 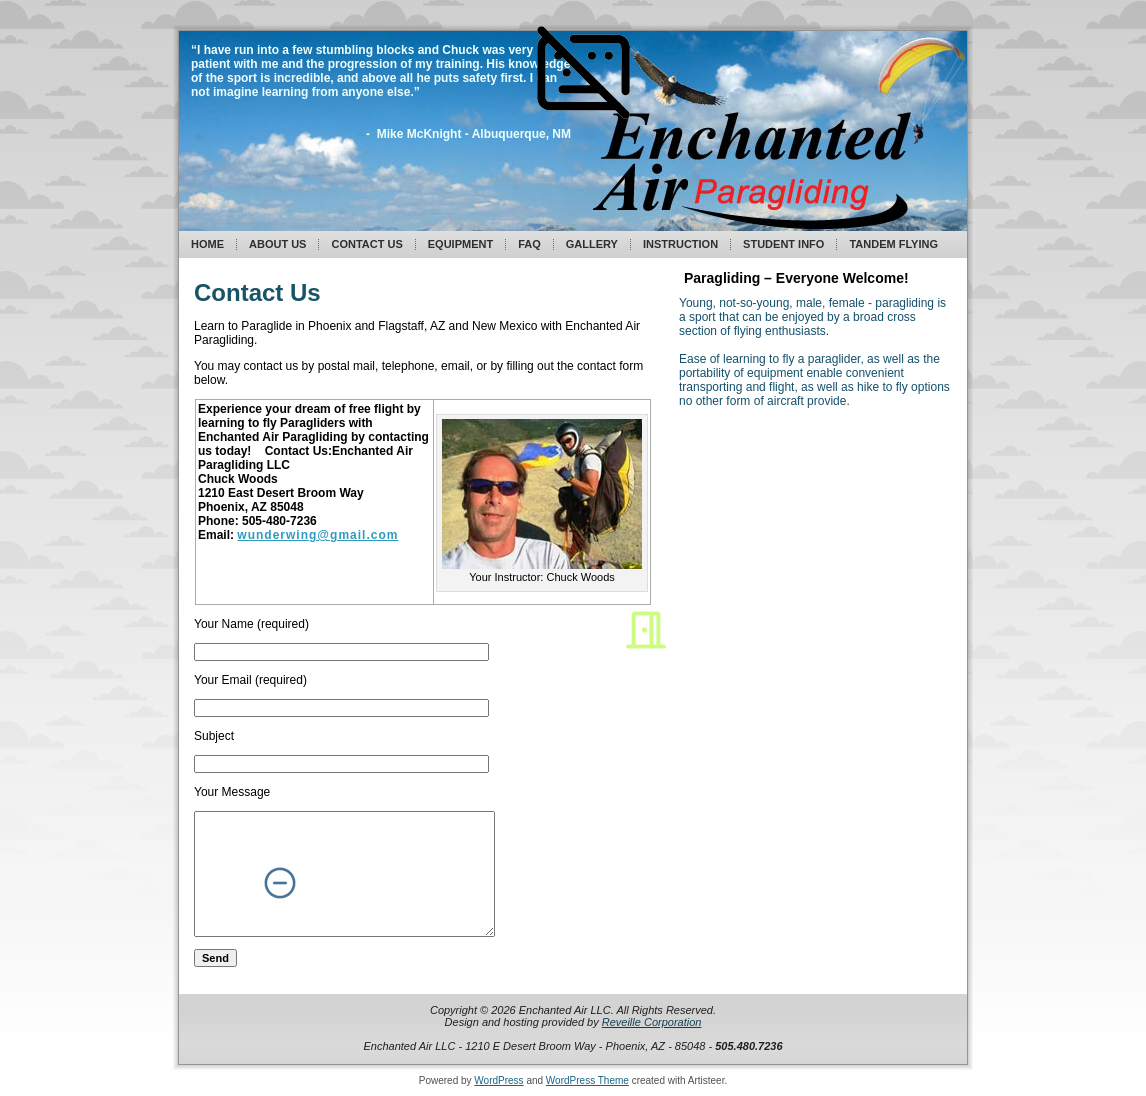 What do you see at coordinates (646, 630) in the screenshot?
I see `log out or exit the application` at bounding box center [646, 630].